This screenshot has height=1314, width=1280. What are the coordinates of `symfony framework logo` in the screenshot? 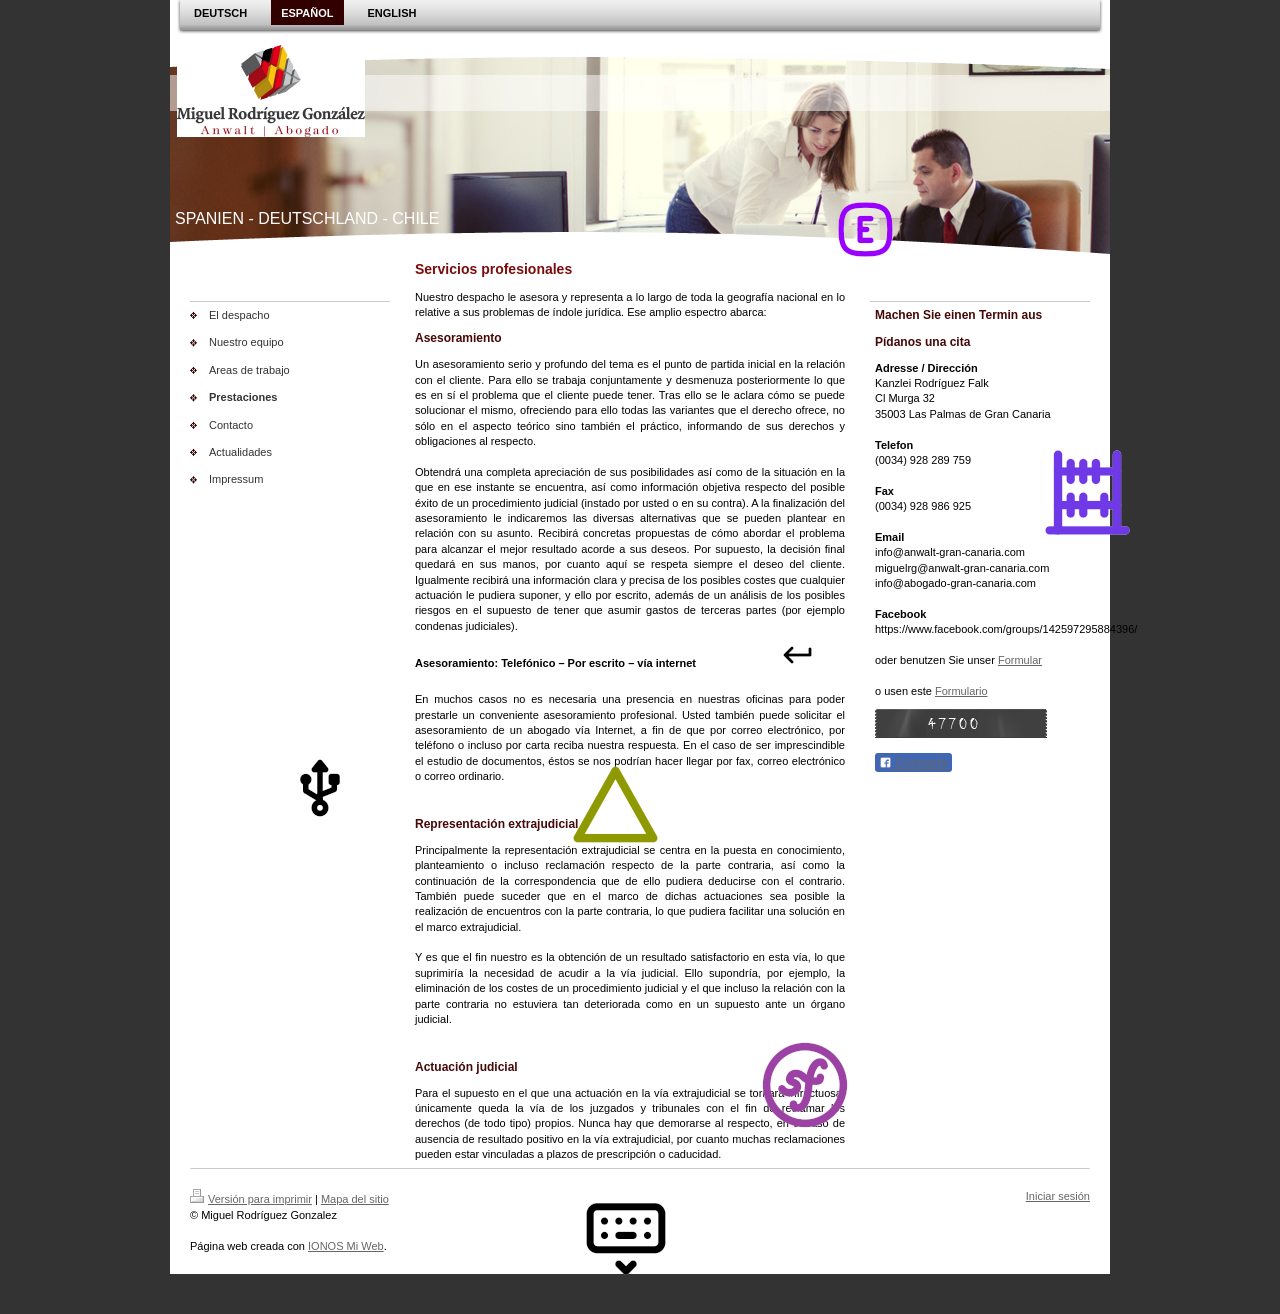 It's located at (805, 1085).